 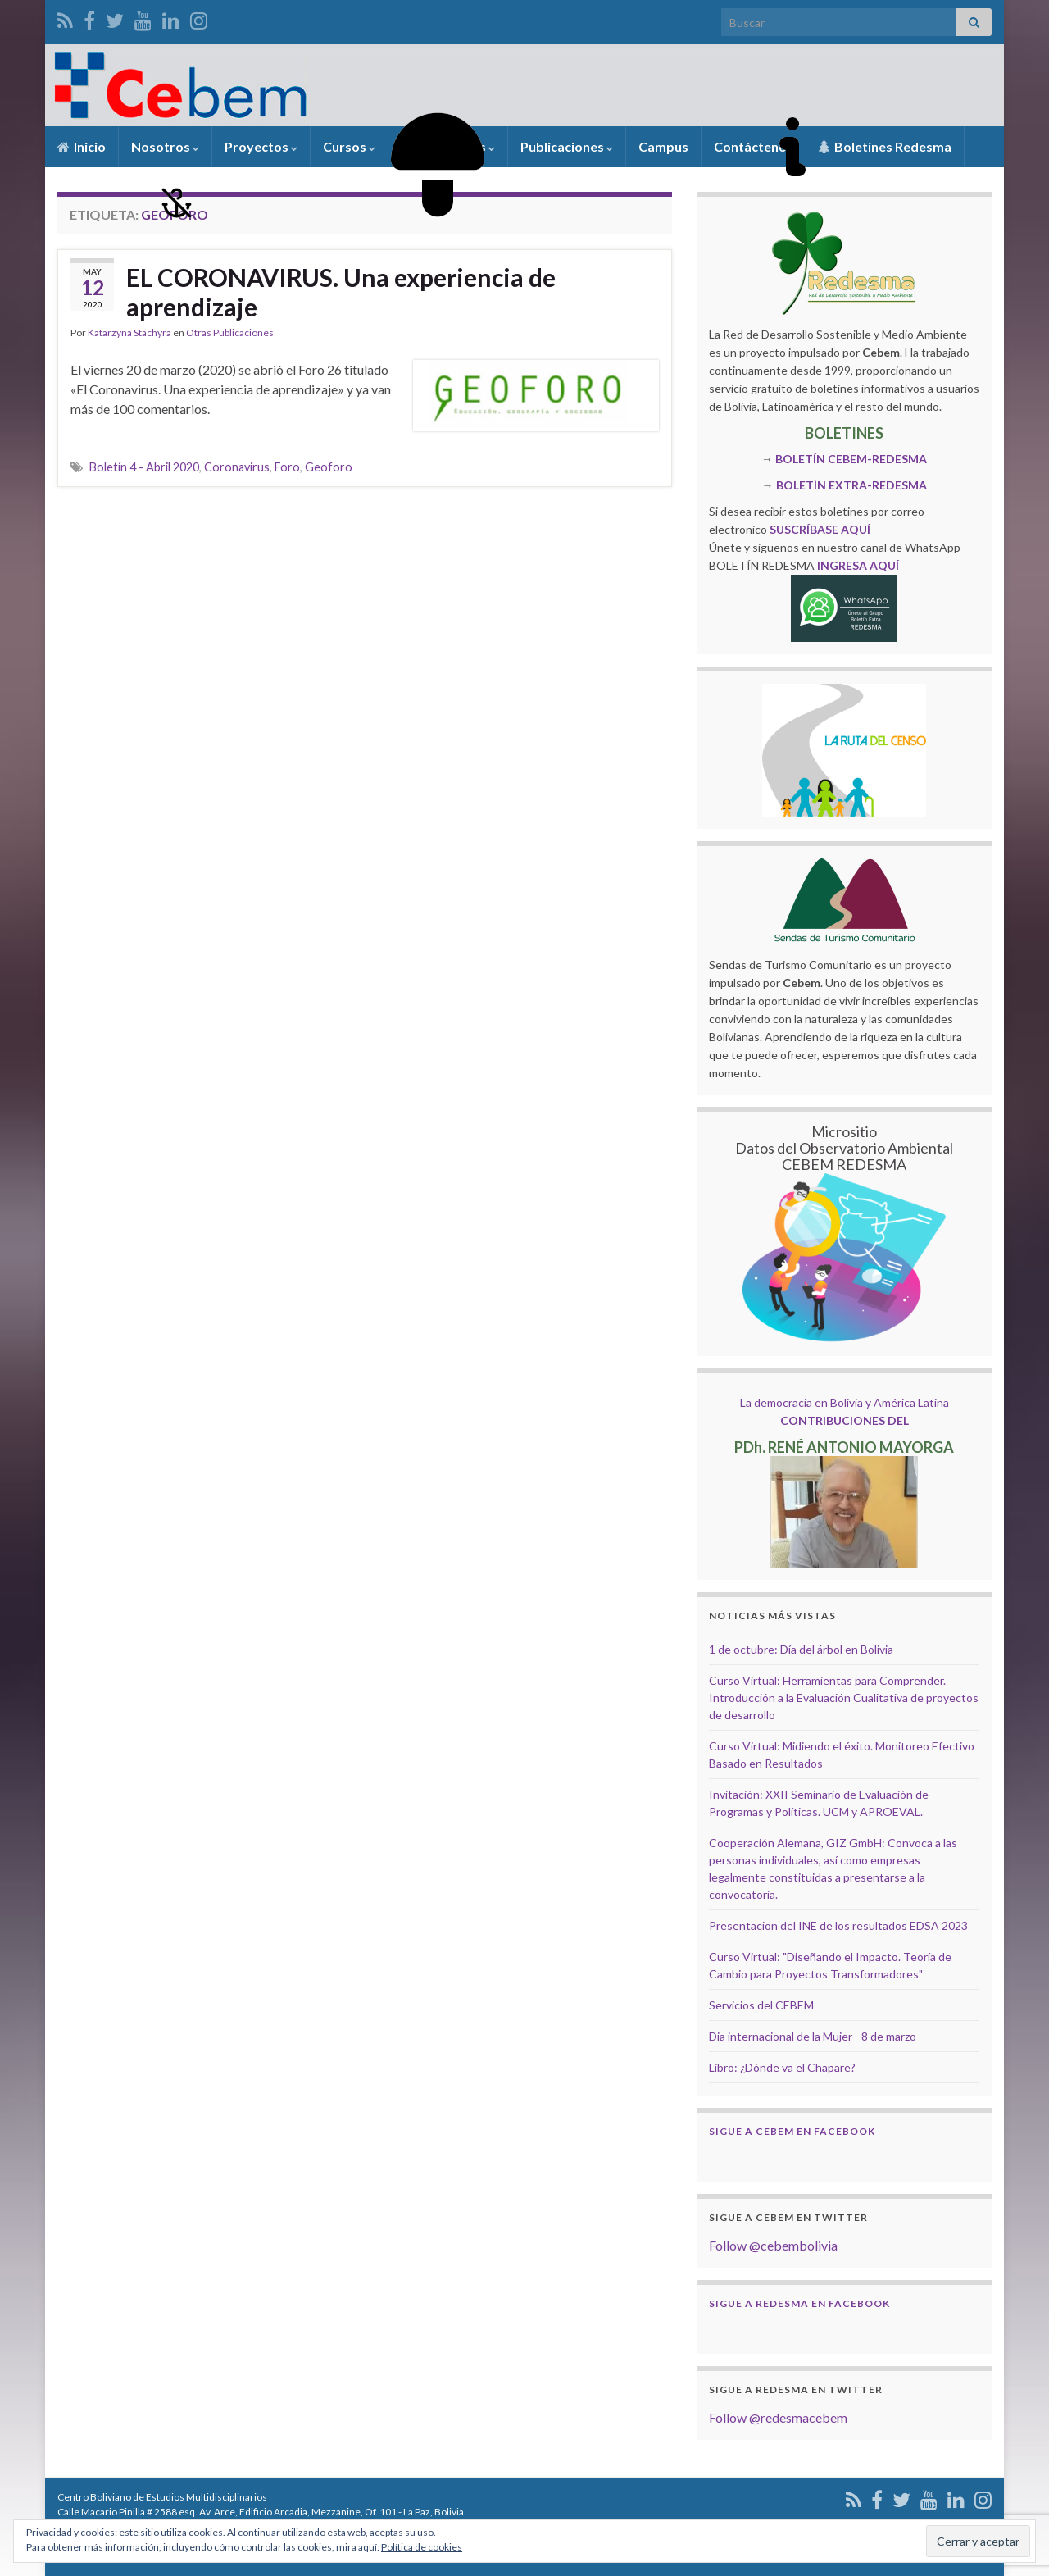 I want to click on disable anchor or fixed position, so click(x=176, y=203).